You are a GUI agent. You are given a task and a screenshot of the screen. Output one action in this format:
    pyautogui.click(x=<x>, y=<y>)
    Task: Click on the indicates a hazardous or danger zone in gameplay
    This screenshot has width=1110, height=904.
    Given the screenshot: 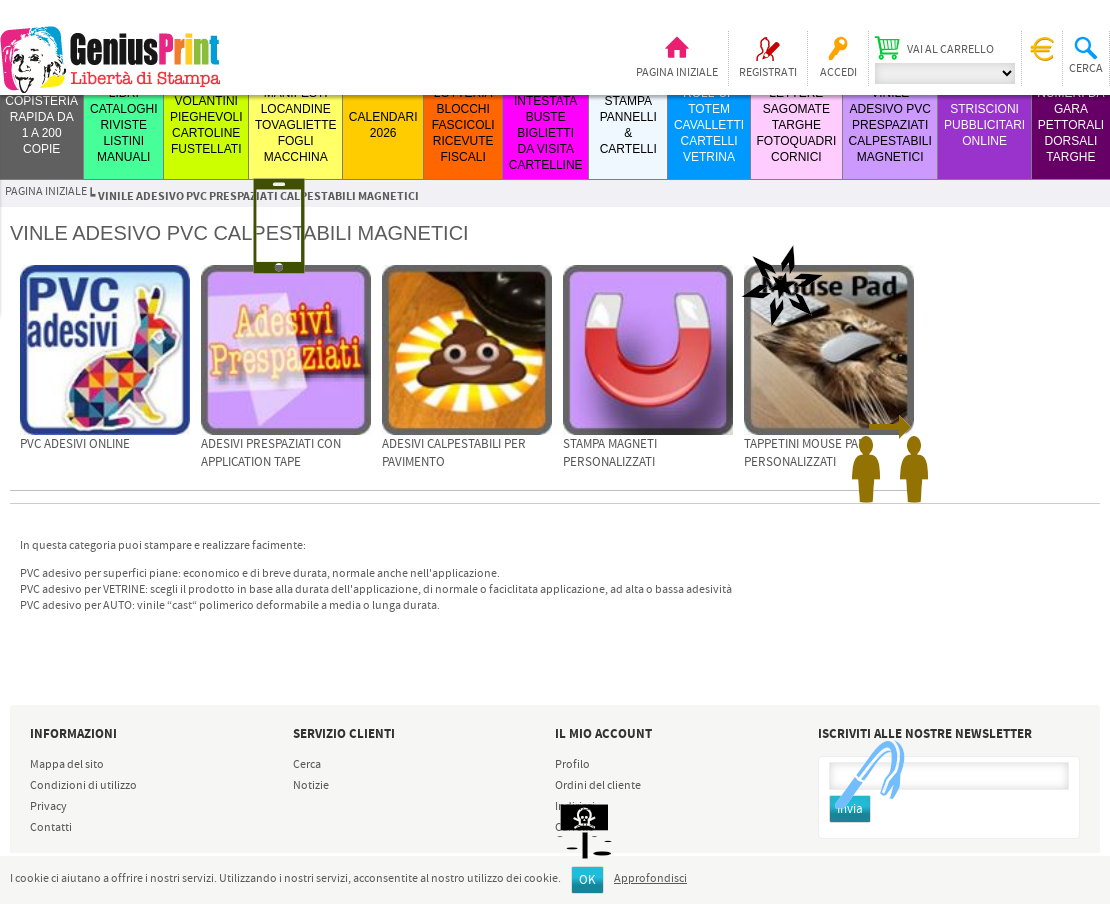 What is the action you would take?
    pyautogui.click(x=584, y=831)
    